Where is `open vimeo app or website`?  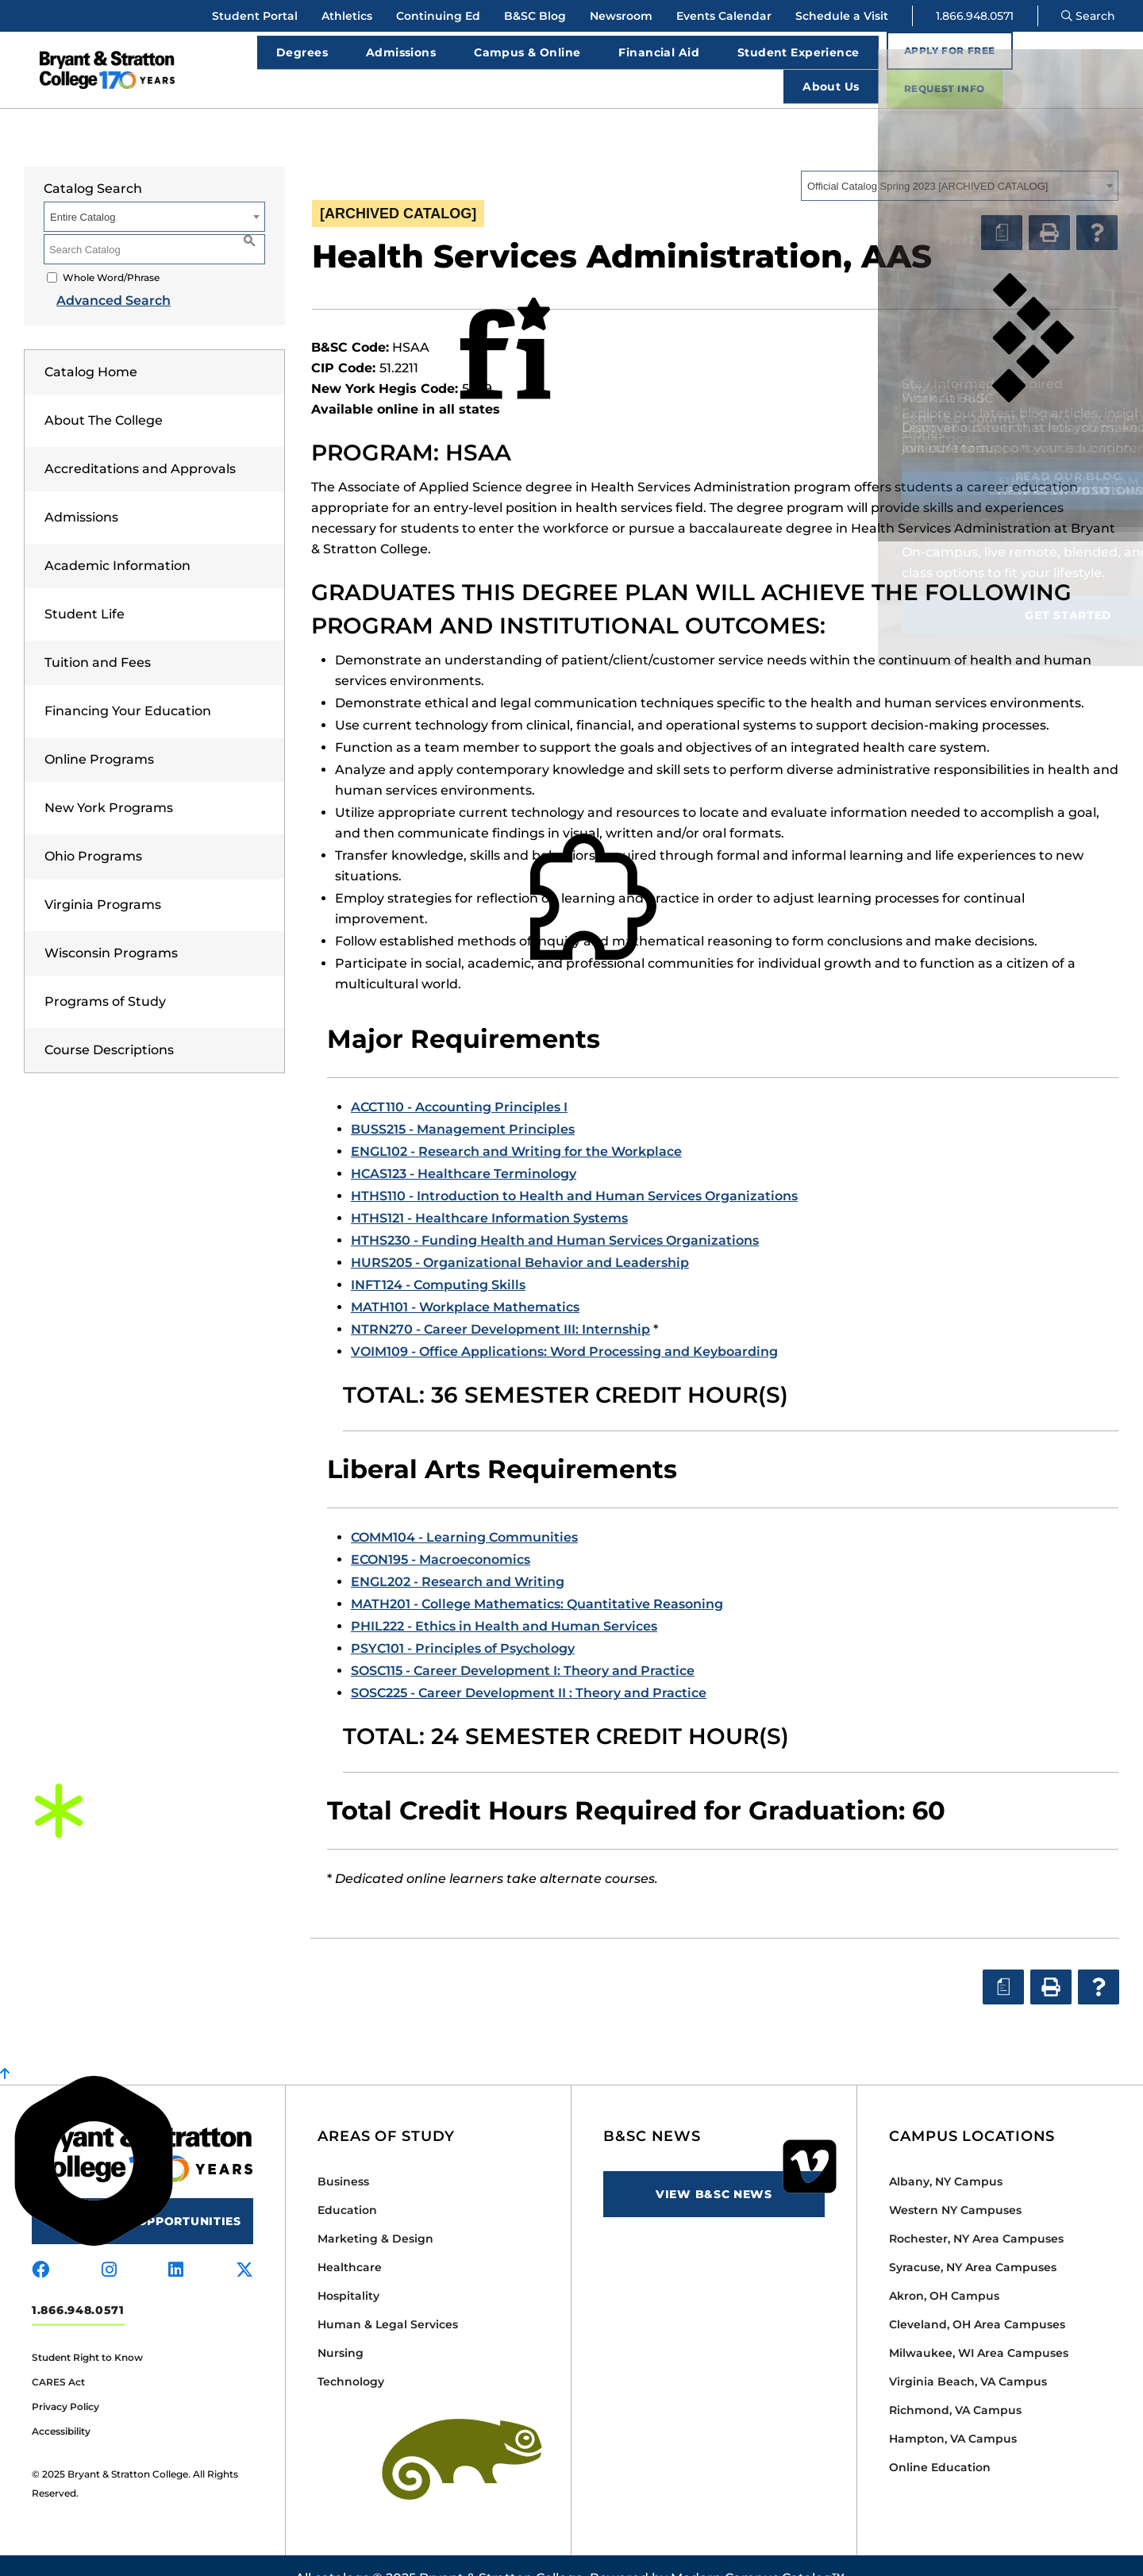 open vimeo app or website is located at coordinates (810, 2166).